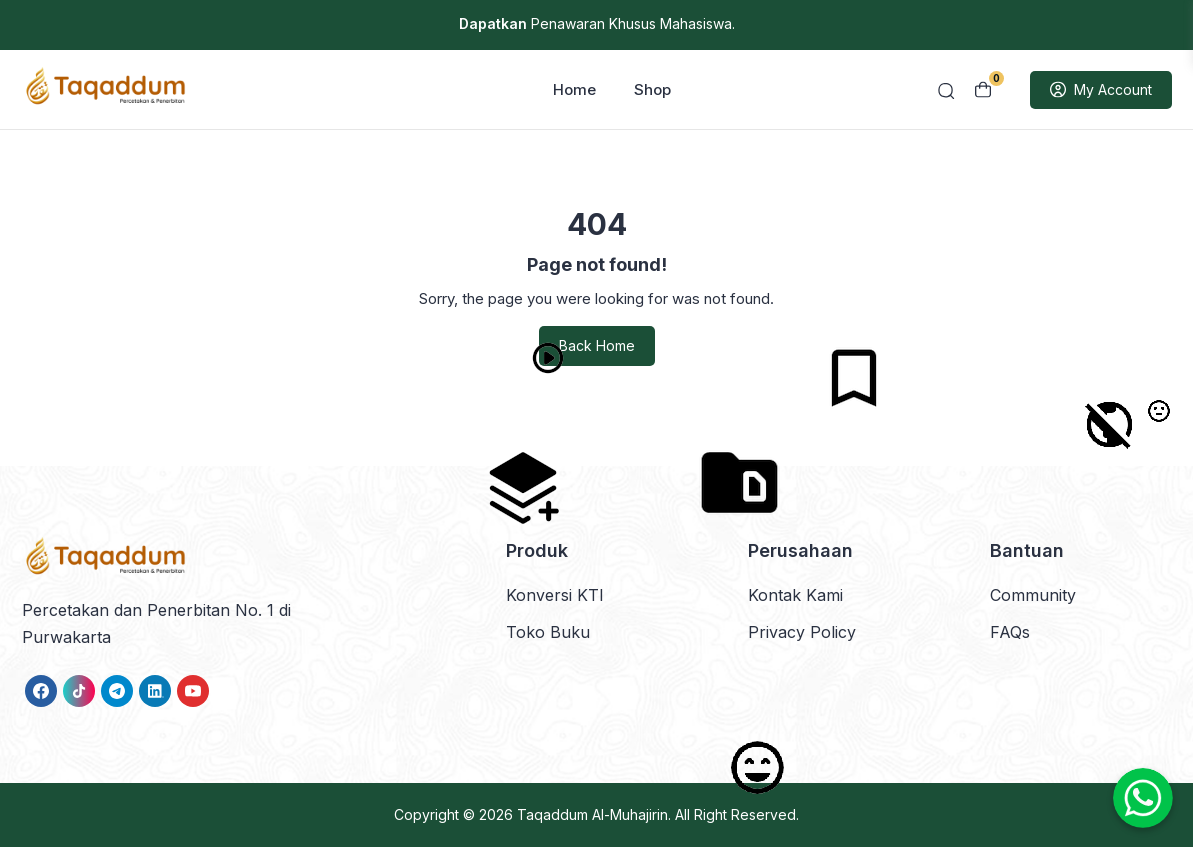  Describe the element at coordinates (548, 358) in the screenshot. I see `play media or video content` at that location.